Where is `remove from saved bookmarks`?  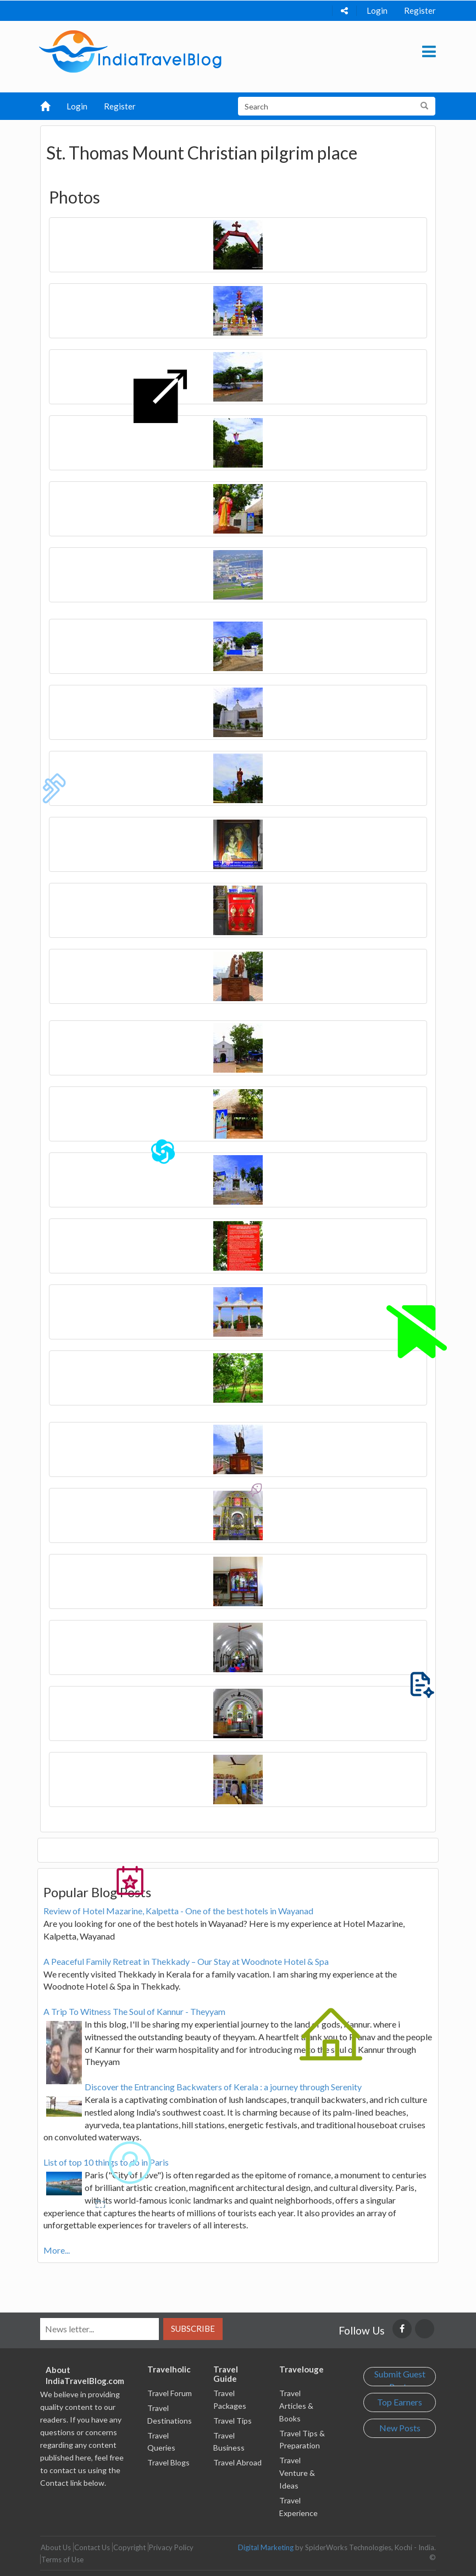 remove from saved bookmarks is located at coordinates (417, 1332).